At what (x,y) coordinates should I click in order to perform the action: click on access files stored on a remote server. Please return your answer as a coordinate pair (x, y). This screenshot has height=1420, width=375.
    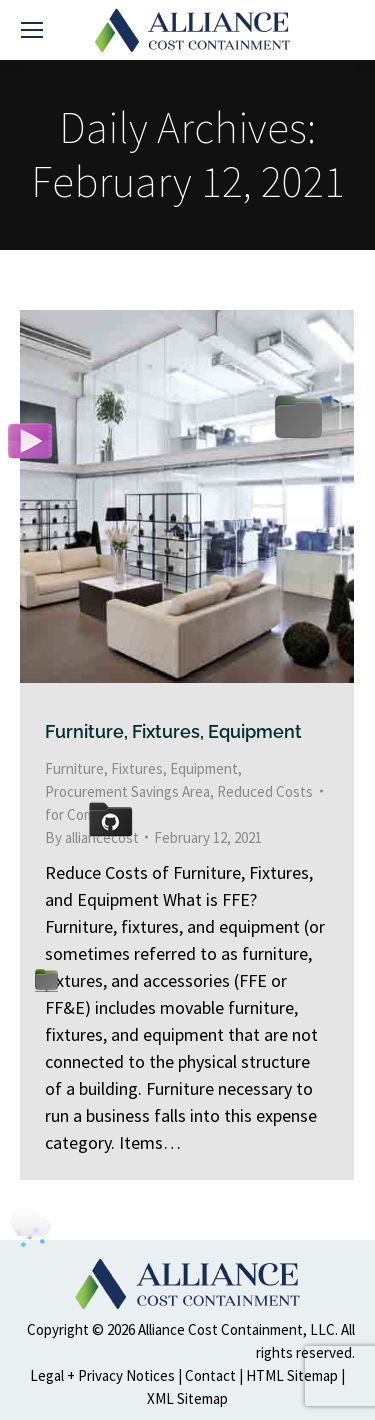
    Looking at the image, I should click on (46, 980).